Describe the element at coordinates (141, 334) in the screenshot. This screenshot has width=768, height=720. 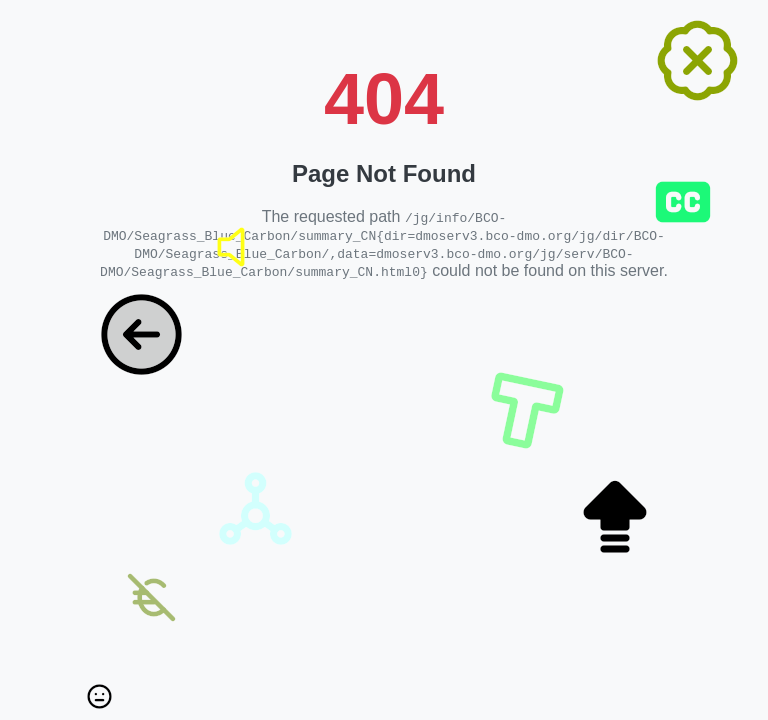
I see `go back to the previous screen` at that location.